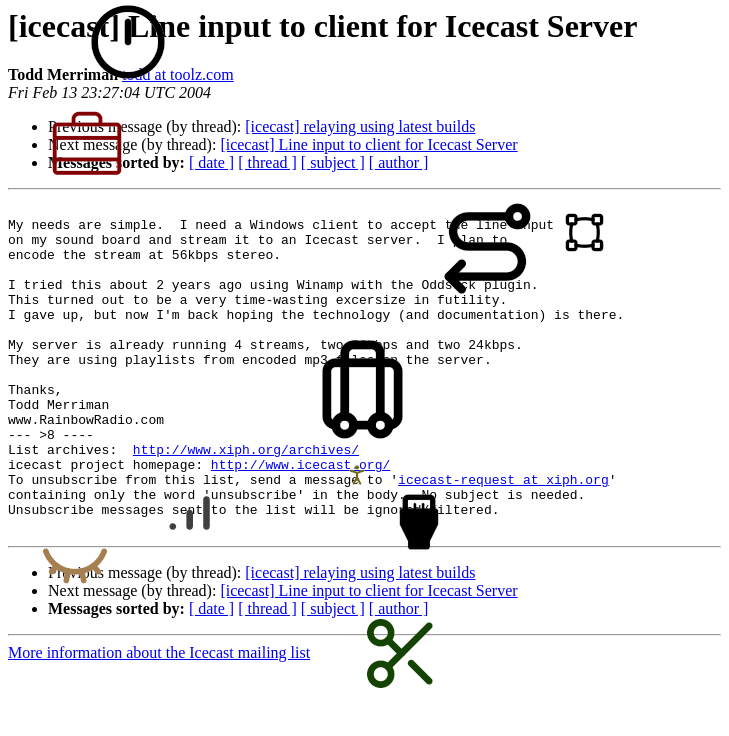 This screenshot has height=736, width=729. Describe the element at coordinates (487, 246) in the screenshot. I see `turn left ahead in navigation` at that location.